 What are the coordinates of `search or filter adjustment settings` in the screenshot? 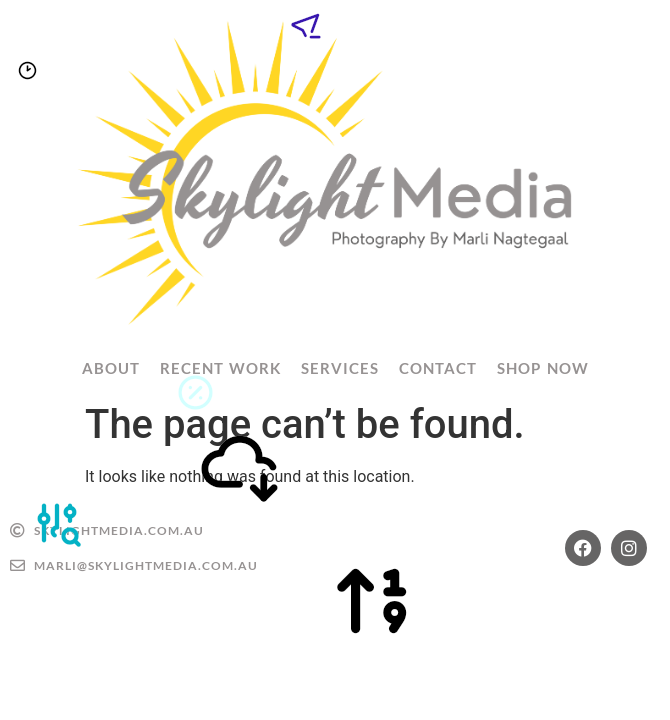 It's located at (57, 523).